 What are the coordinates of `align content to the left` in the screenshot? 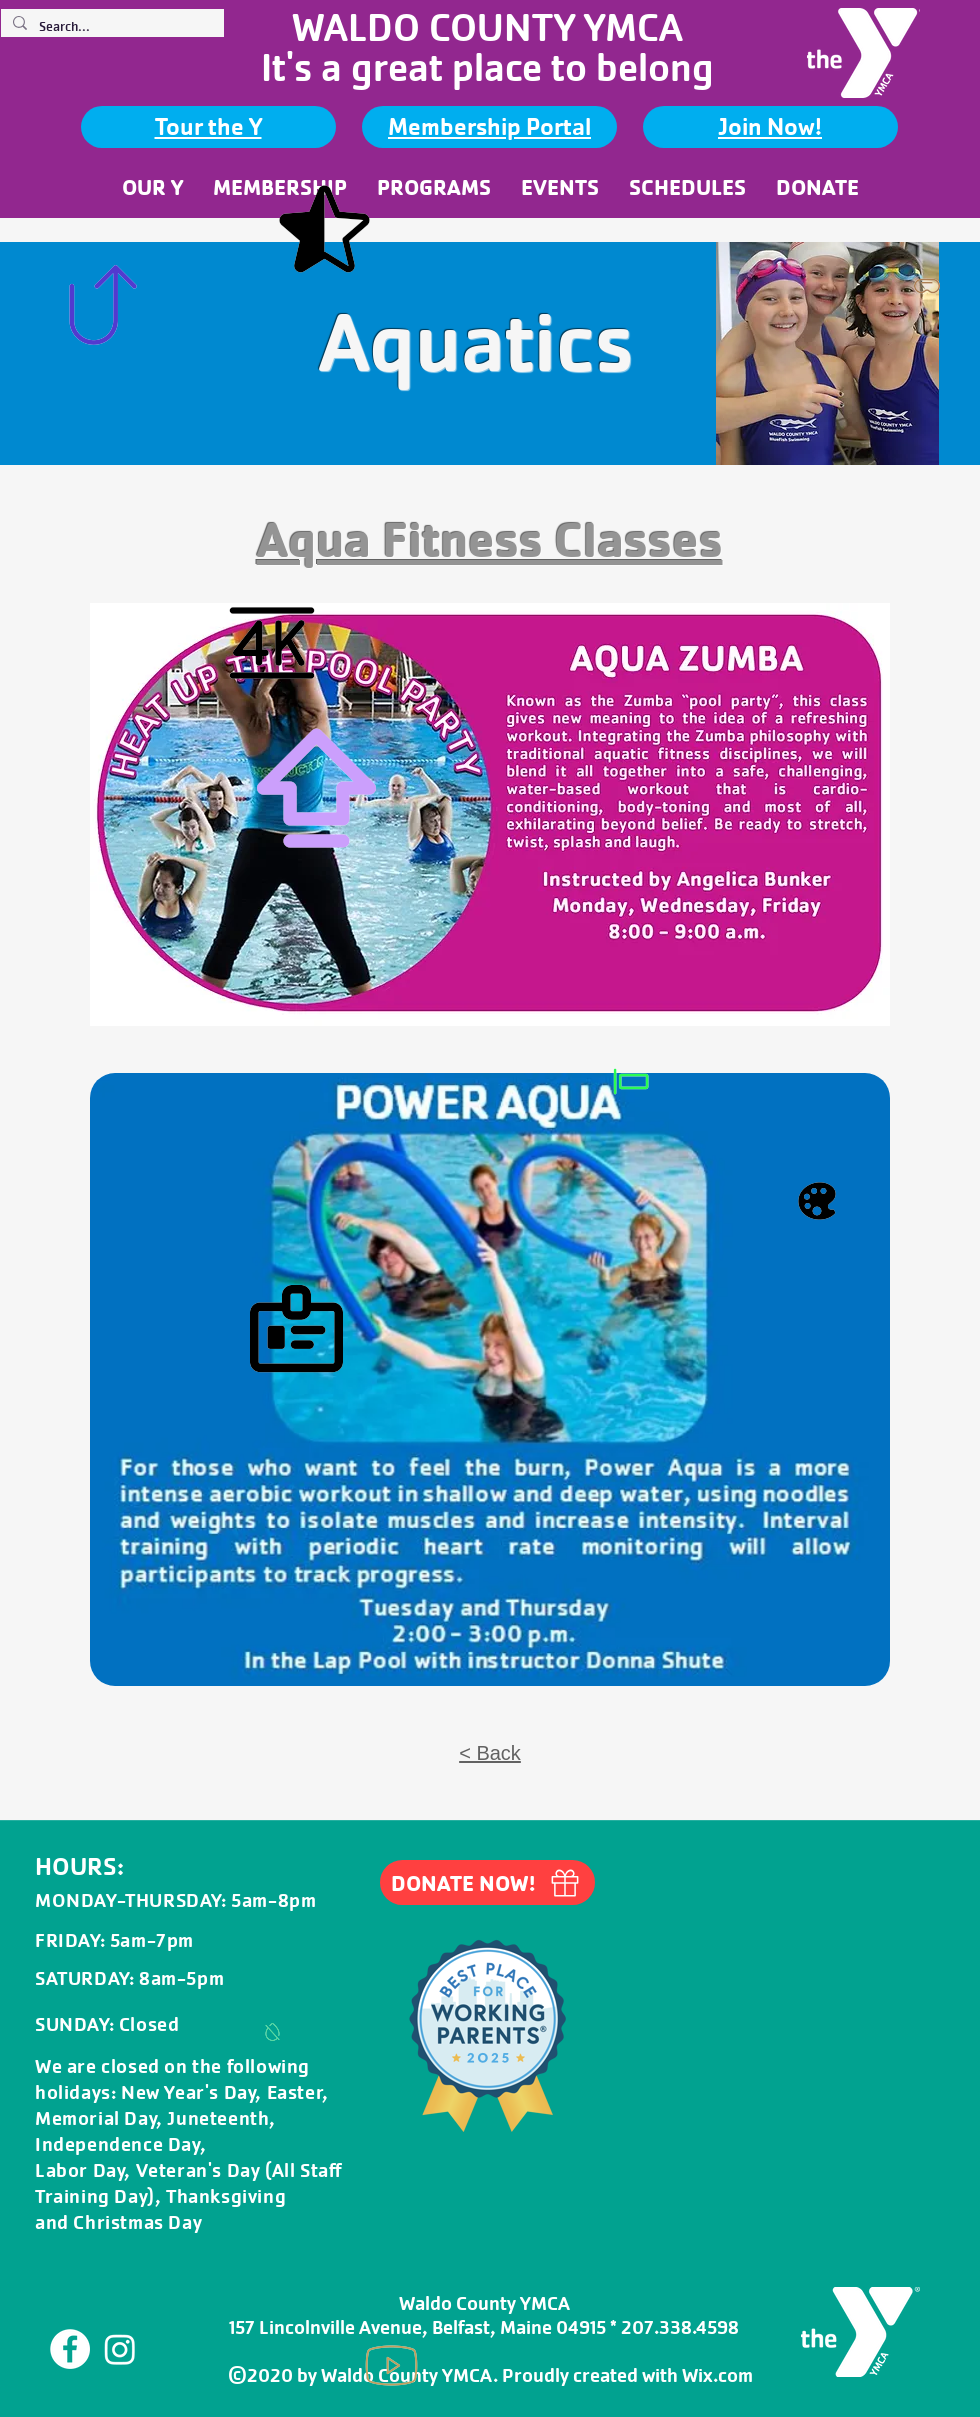 It's located at (630, 1081).